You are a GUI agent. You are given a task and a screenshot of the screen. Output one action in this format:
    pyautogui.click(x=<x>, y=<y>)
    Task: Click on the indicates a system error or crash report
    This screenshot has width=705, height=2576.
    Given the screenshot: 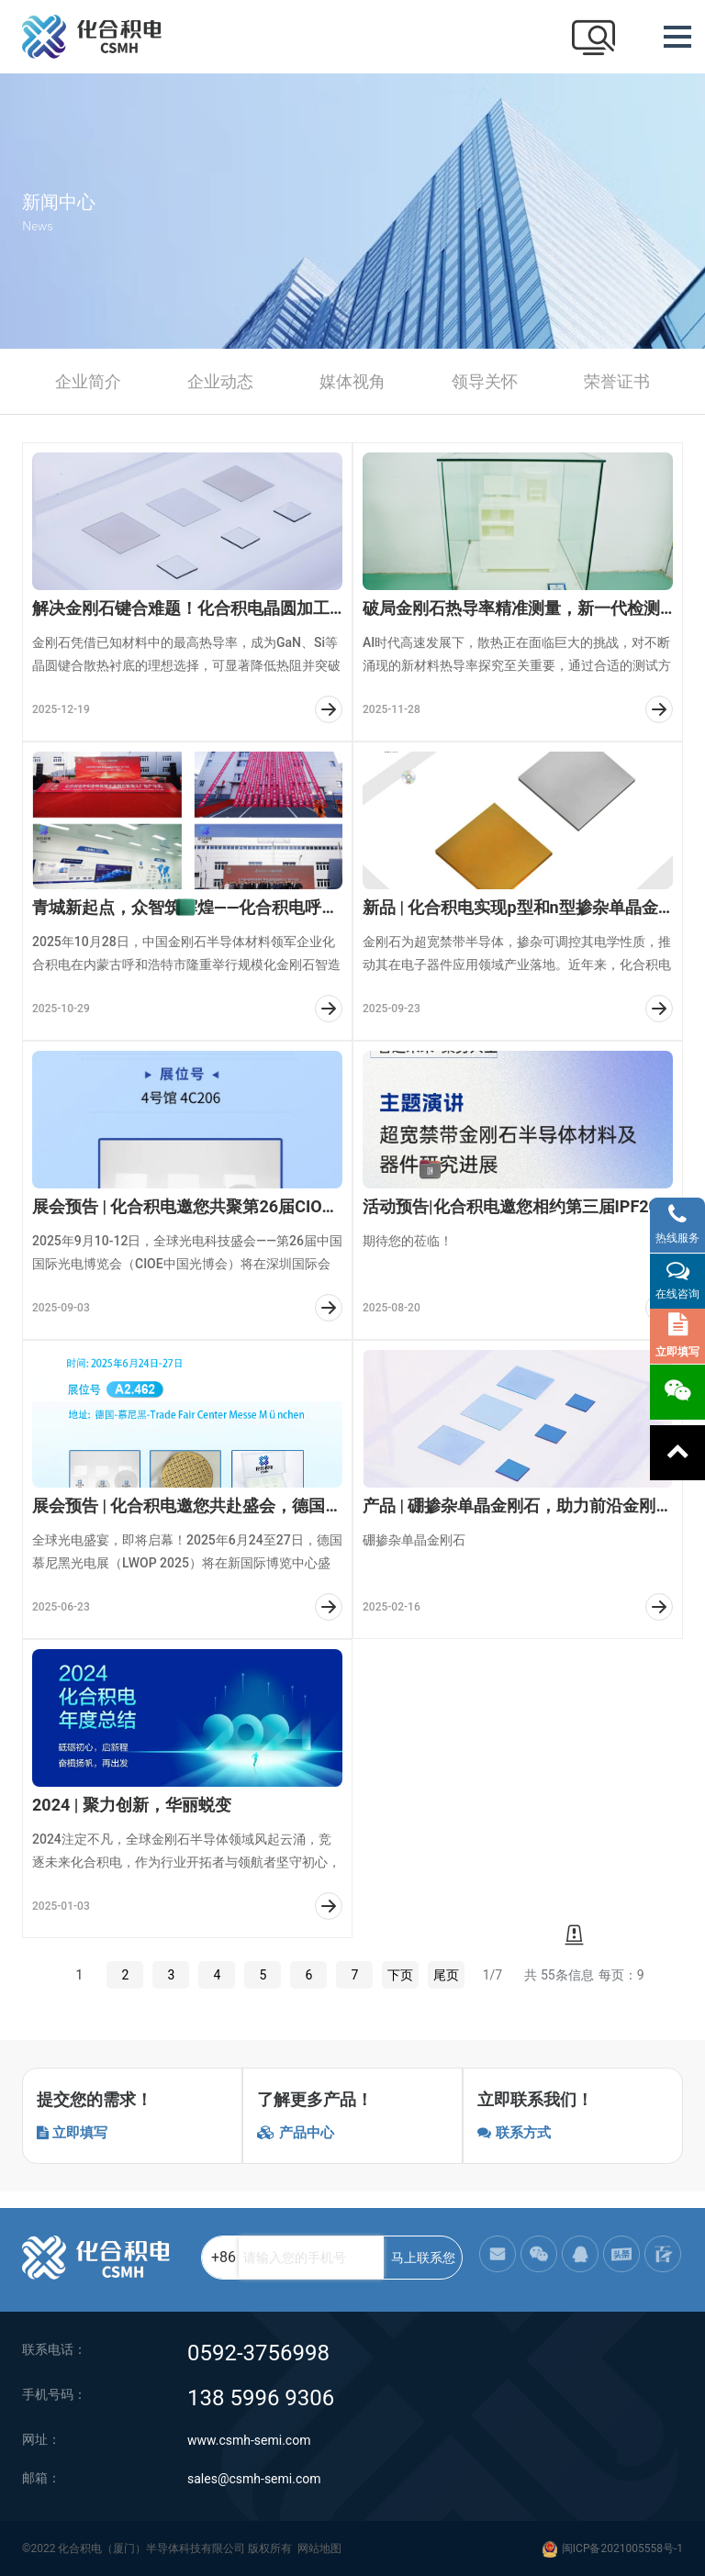 What is the action you would take?
    pyautogui.click(x=574, y=1934)
    